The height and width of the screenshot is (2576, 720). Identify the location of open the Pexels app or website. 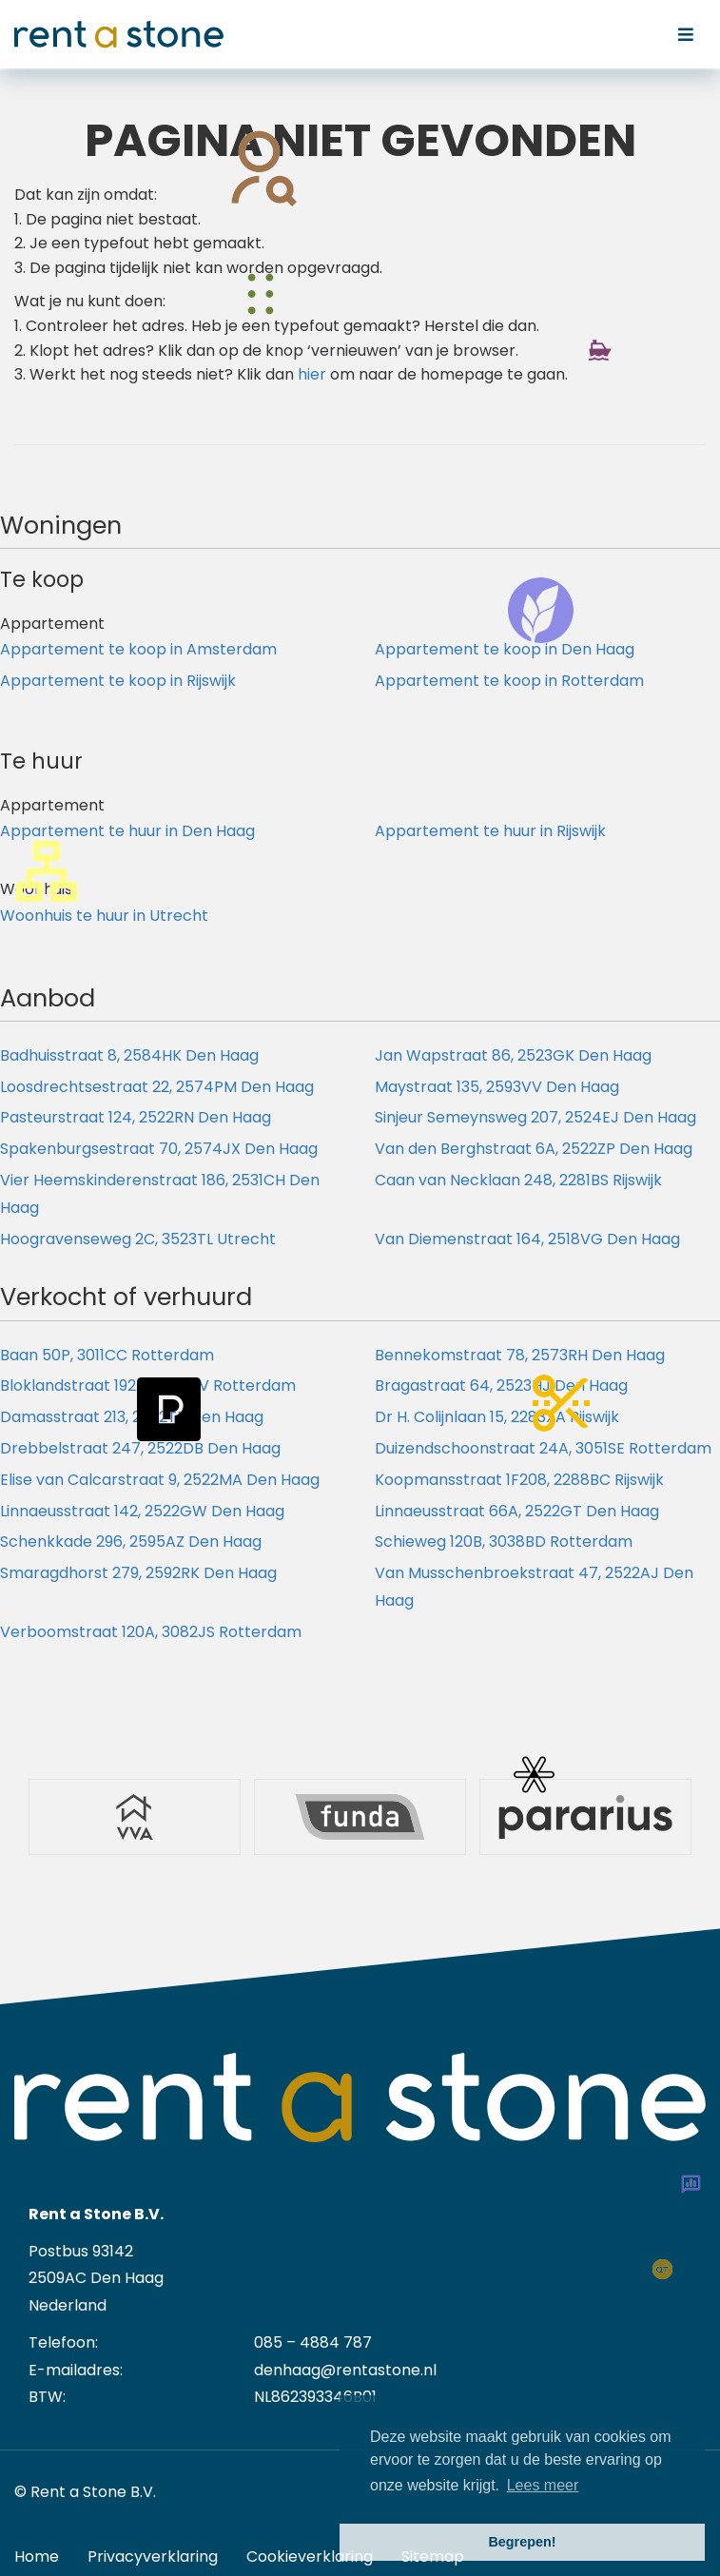
(168, 1409).